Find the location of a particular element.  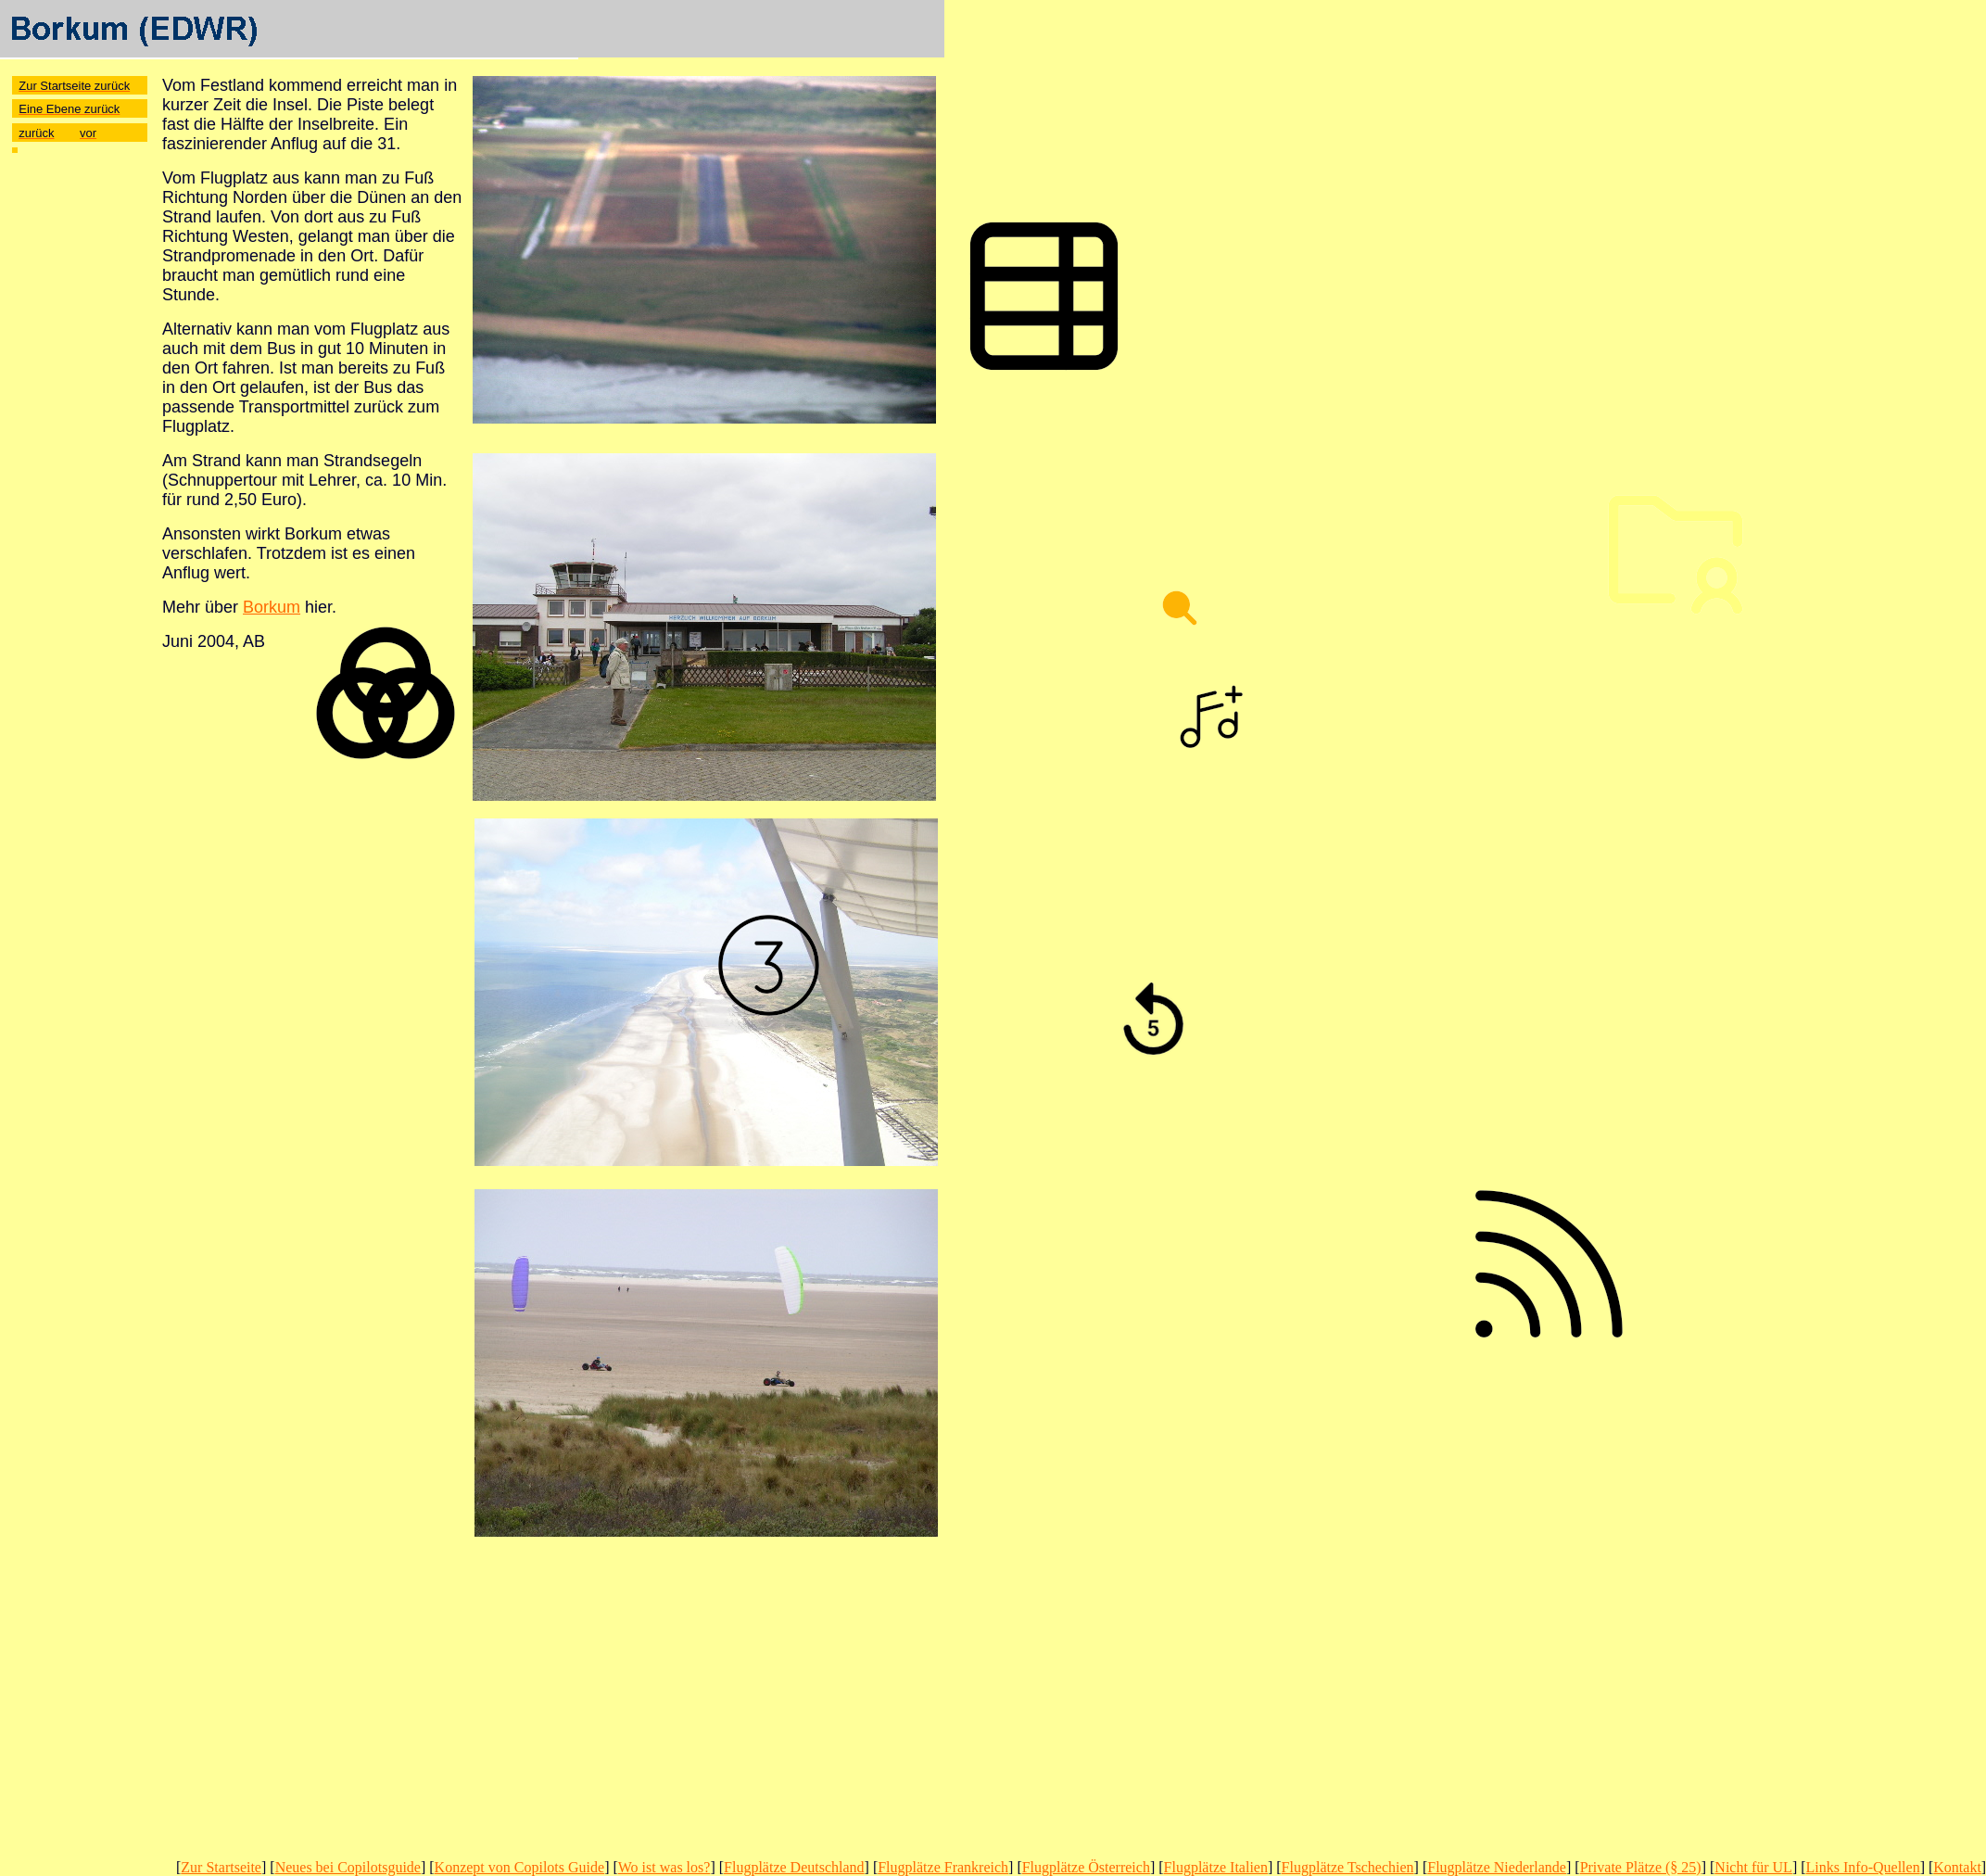

access table settings or configuration options is located at coordinates (1044, 296).